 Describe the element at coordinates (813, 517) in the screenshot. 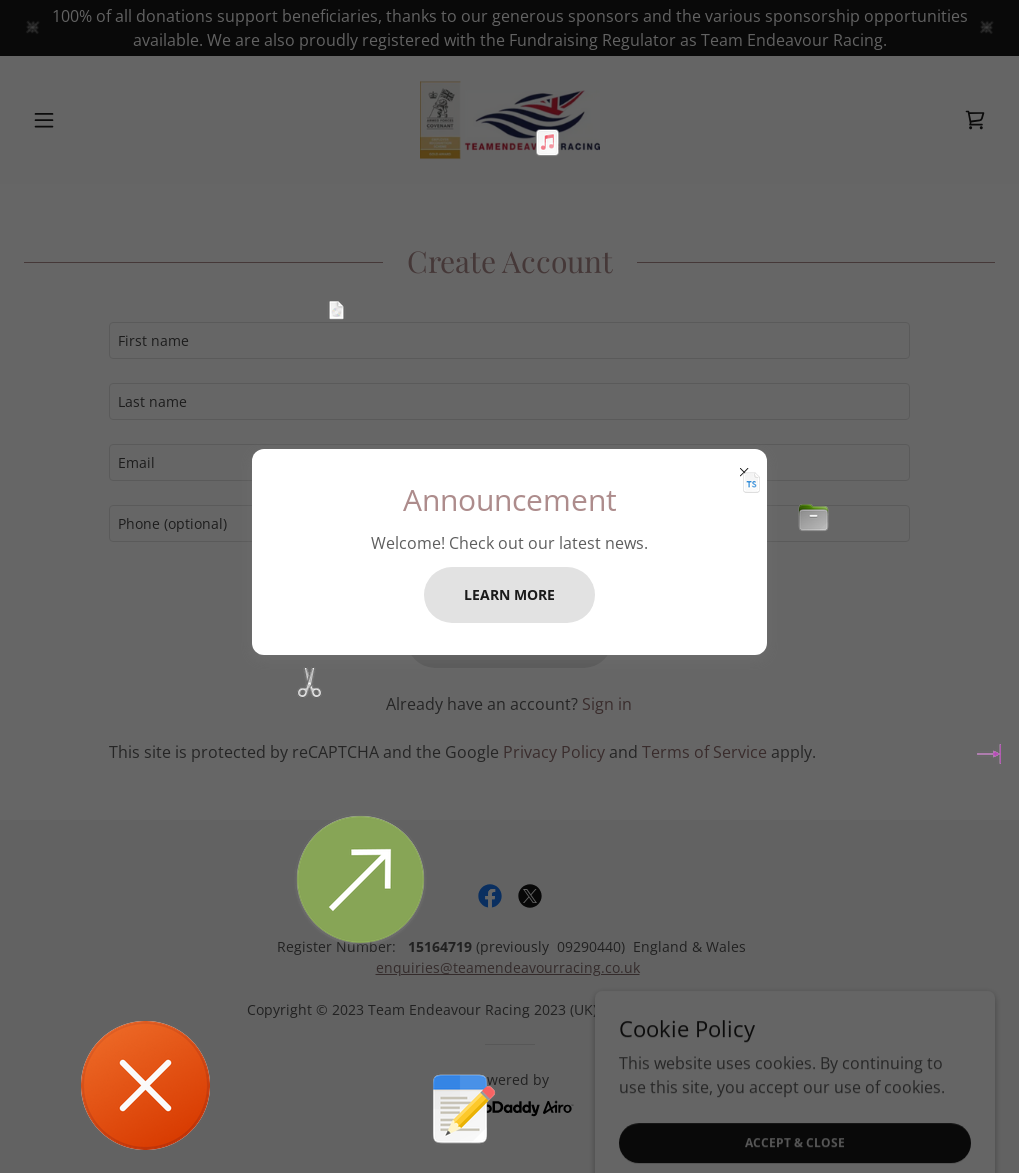

I see `open the file manager application` at that location.